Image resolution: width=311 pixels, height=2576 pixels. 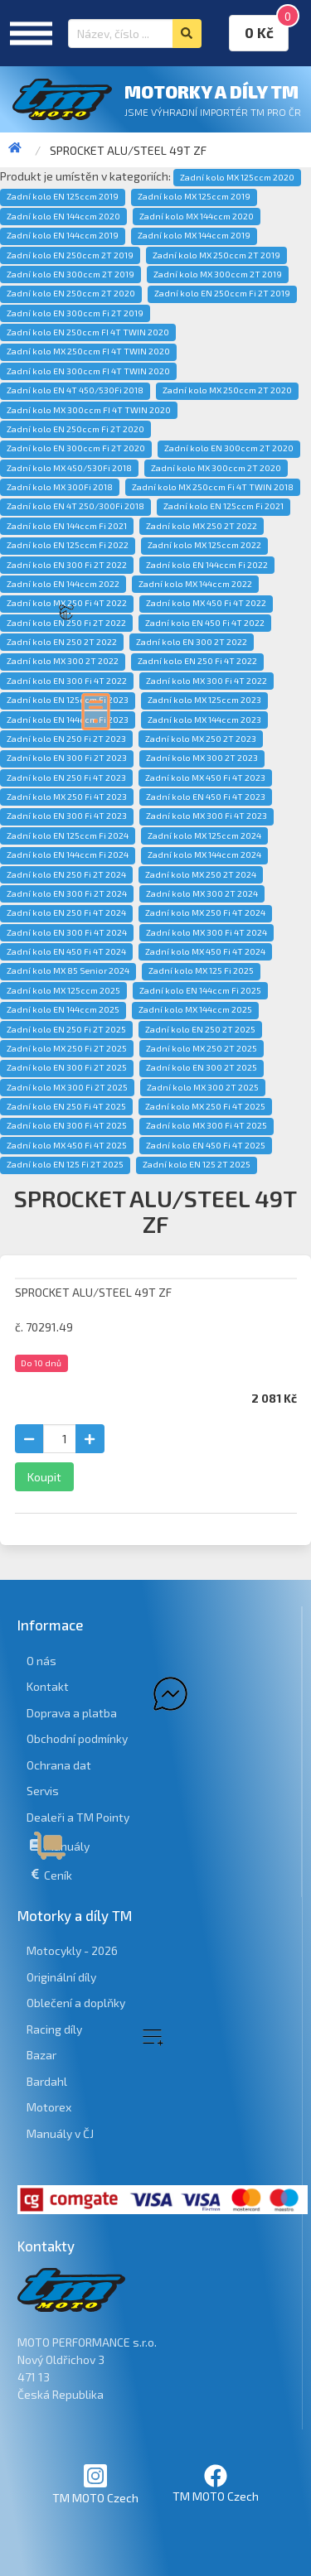 I want to click on view shipping or delivery status, so click(x=50, y=1846).